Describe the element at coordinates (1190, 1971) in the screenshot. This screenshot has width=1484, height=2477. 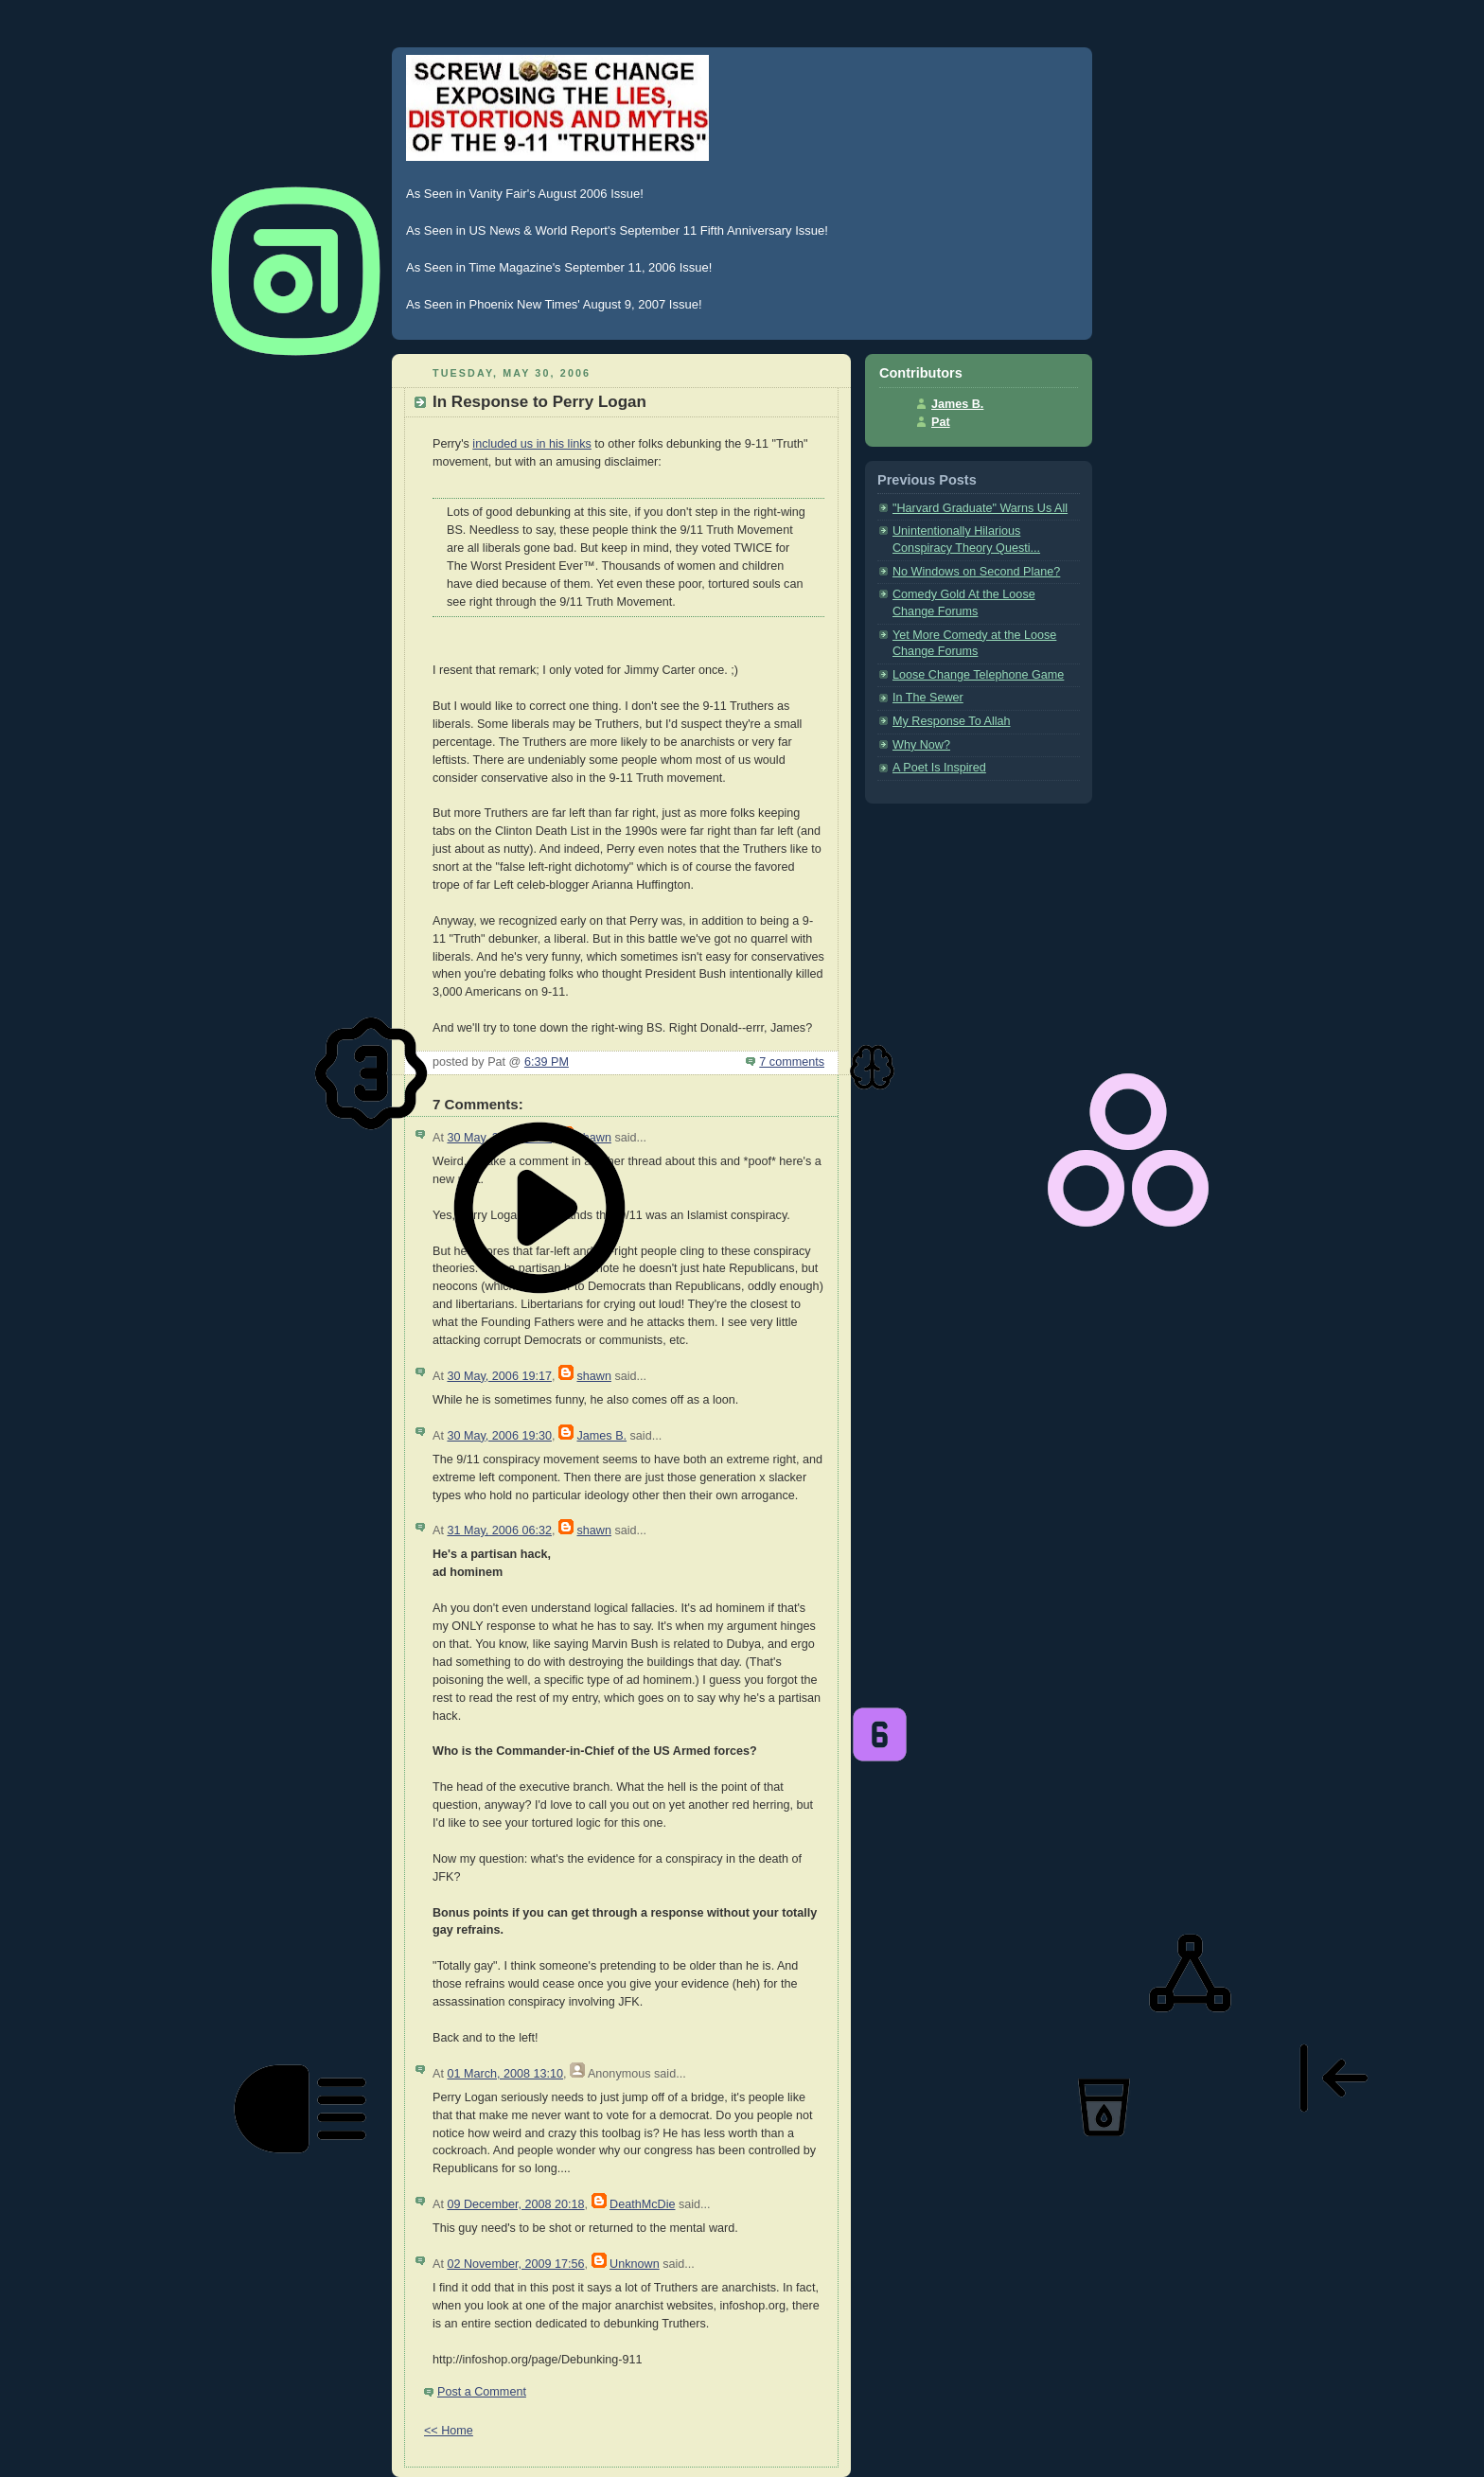
I see `create a triangle shape in vector editing mode` at that location.